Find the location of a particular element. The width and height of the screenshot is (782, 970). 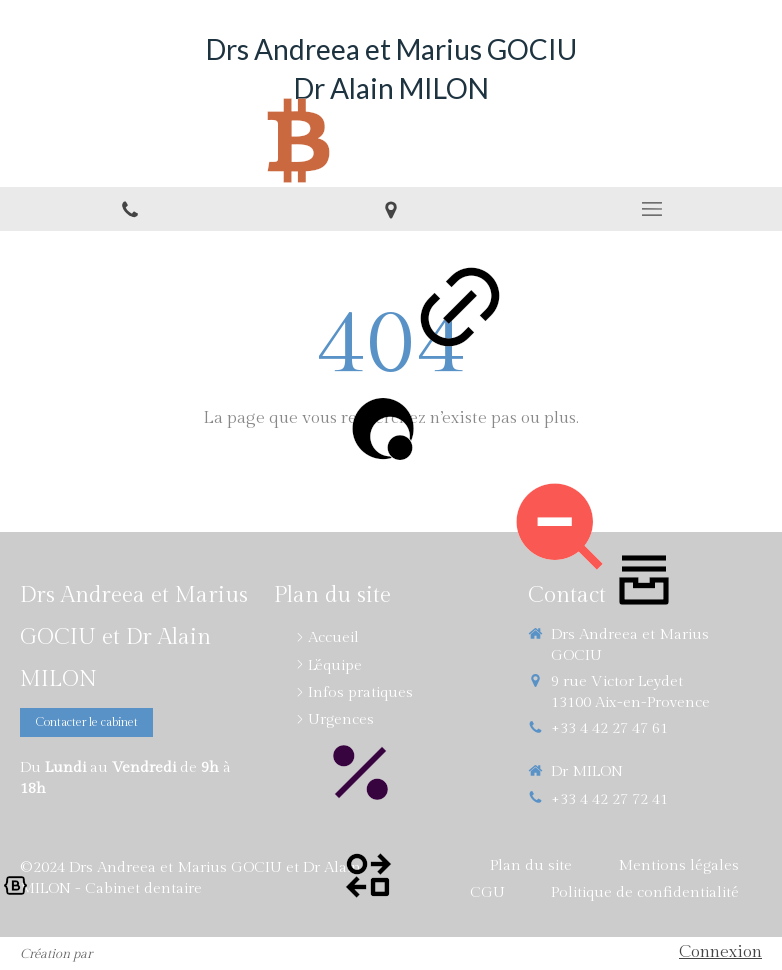

access archived files or documents is located at coordinates (644, 580).